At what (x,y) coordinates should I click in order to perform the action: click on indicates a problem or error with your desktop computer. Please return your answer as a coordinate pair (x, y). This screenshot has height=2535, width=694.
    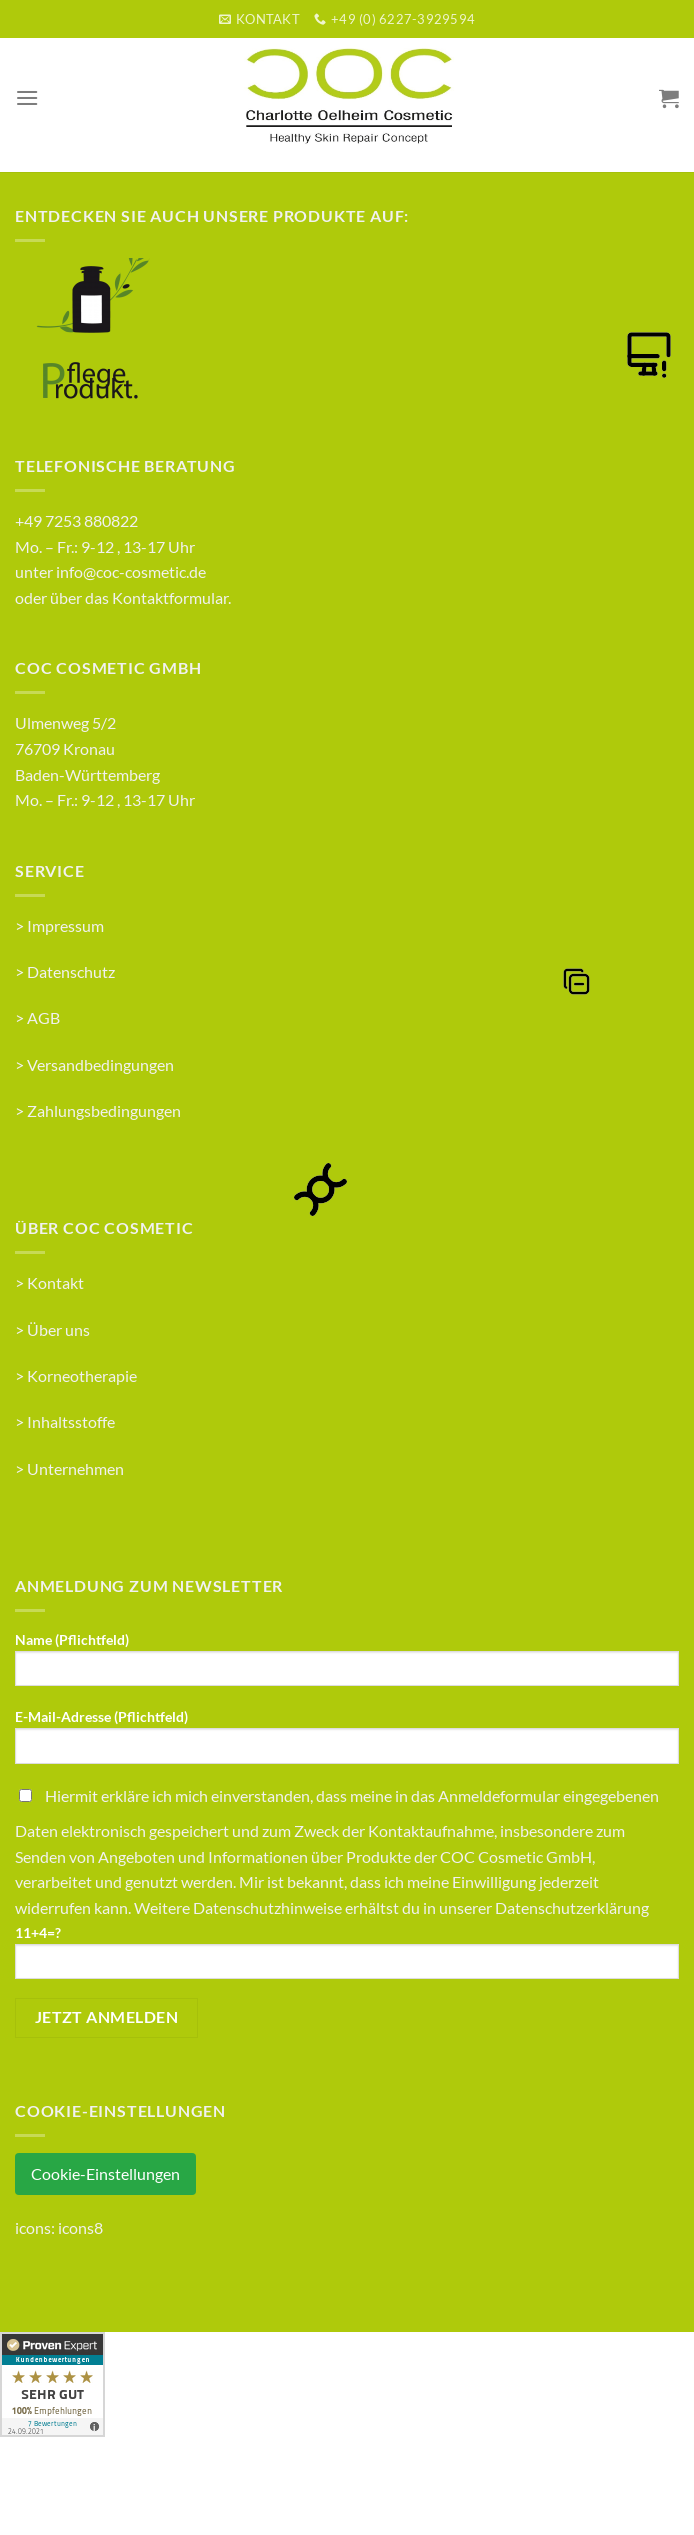
    Looking at the image, I should click on (649, 354).